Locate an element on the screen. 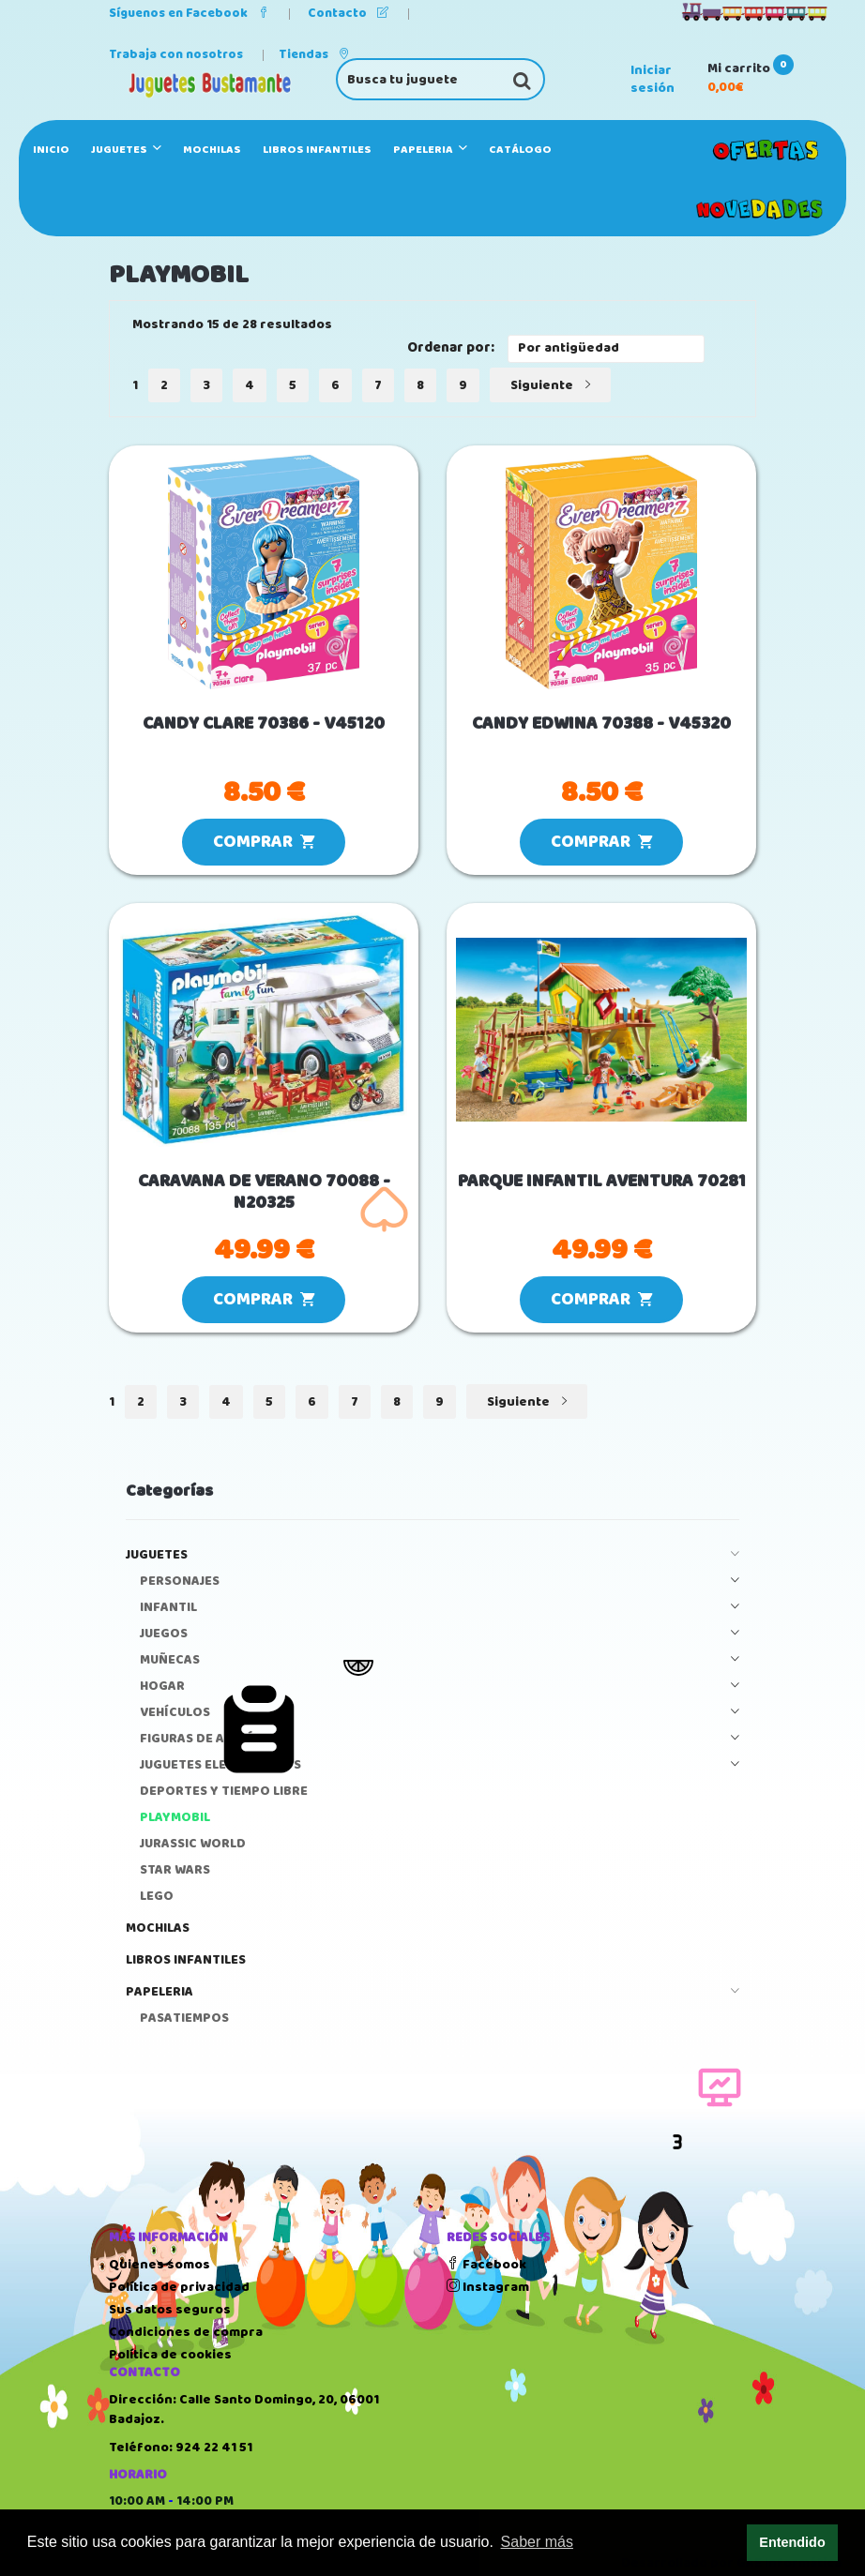 The height and width of the screenshot is (2576, 865). spade suit symbol for card games is located at coordinates (384, 1208).